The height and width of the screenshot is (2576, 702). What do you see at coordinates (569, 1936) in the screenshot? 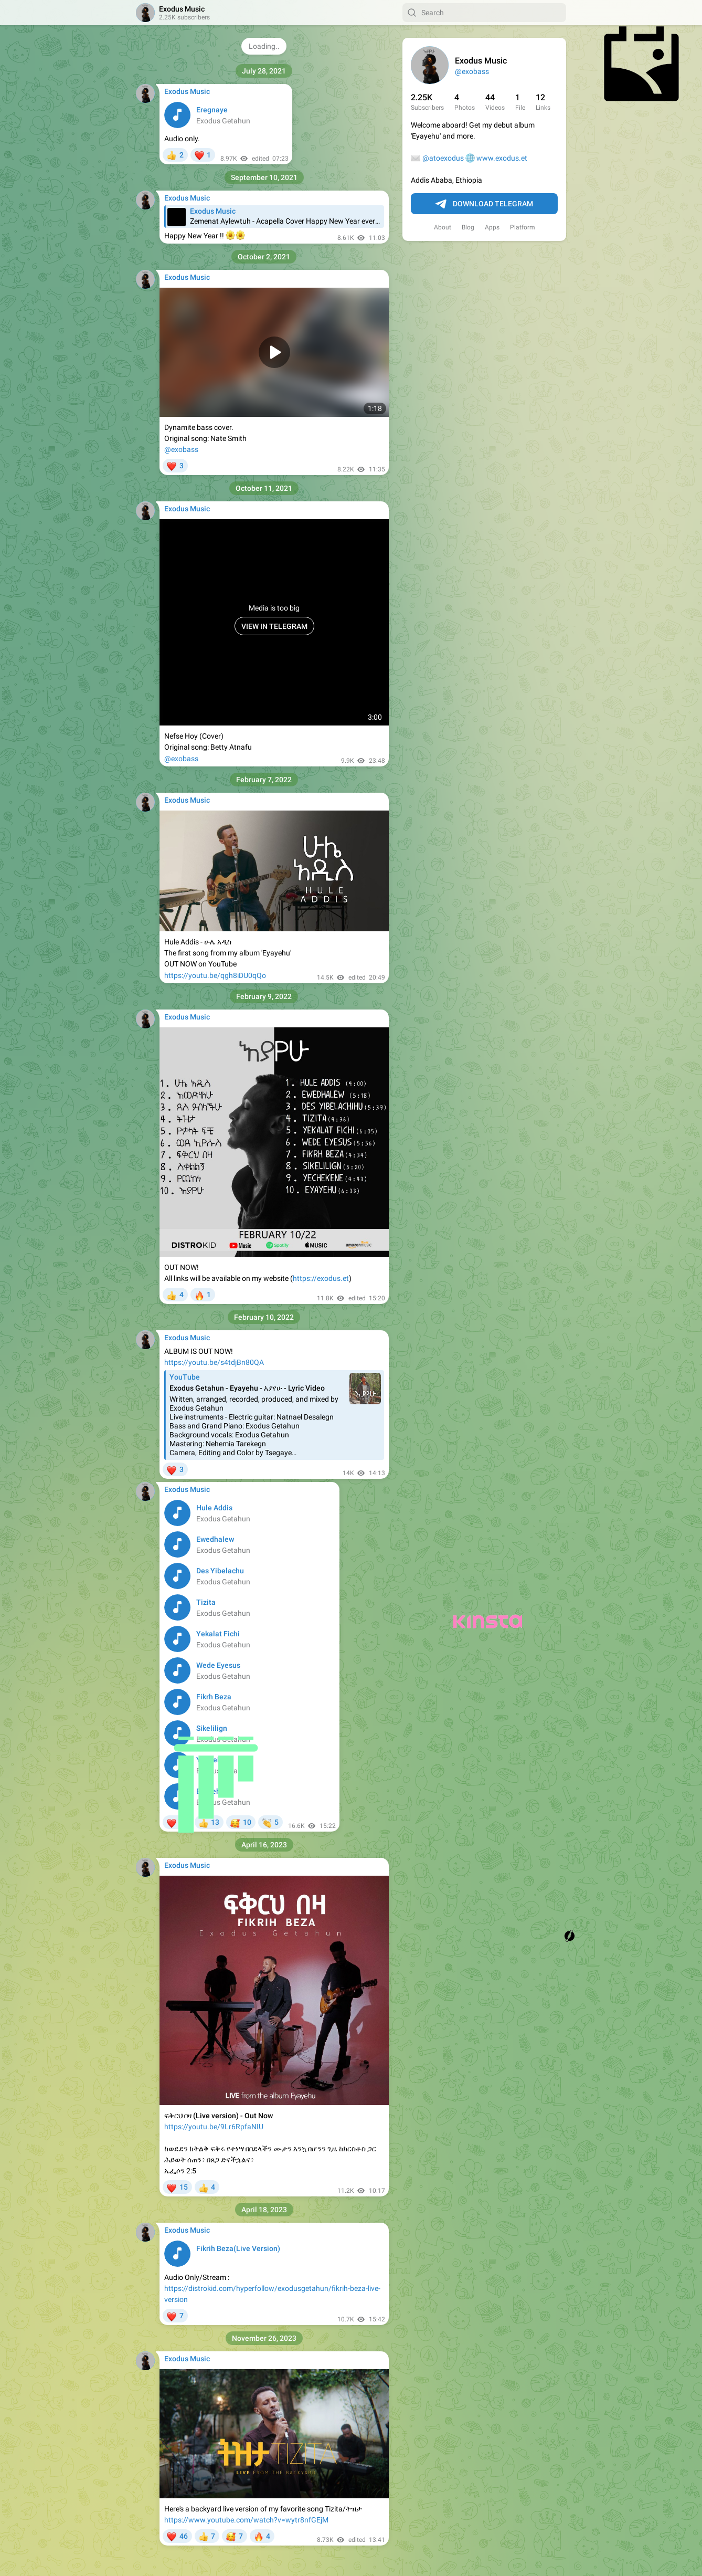
I see `dgraph database logo` at bounding box center [569, 1936].